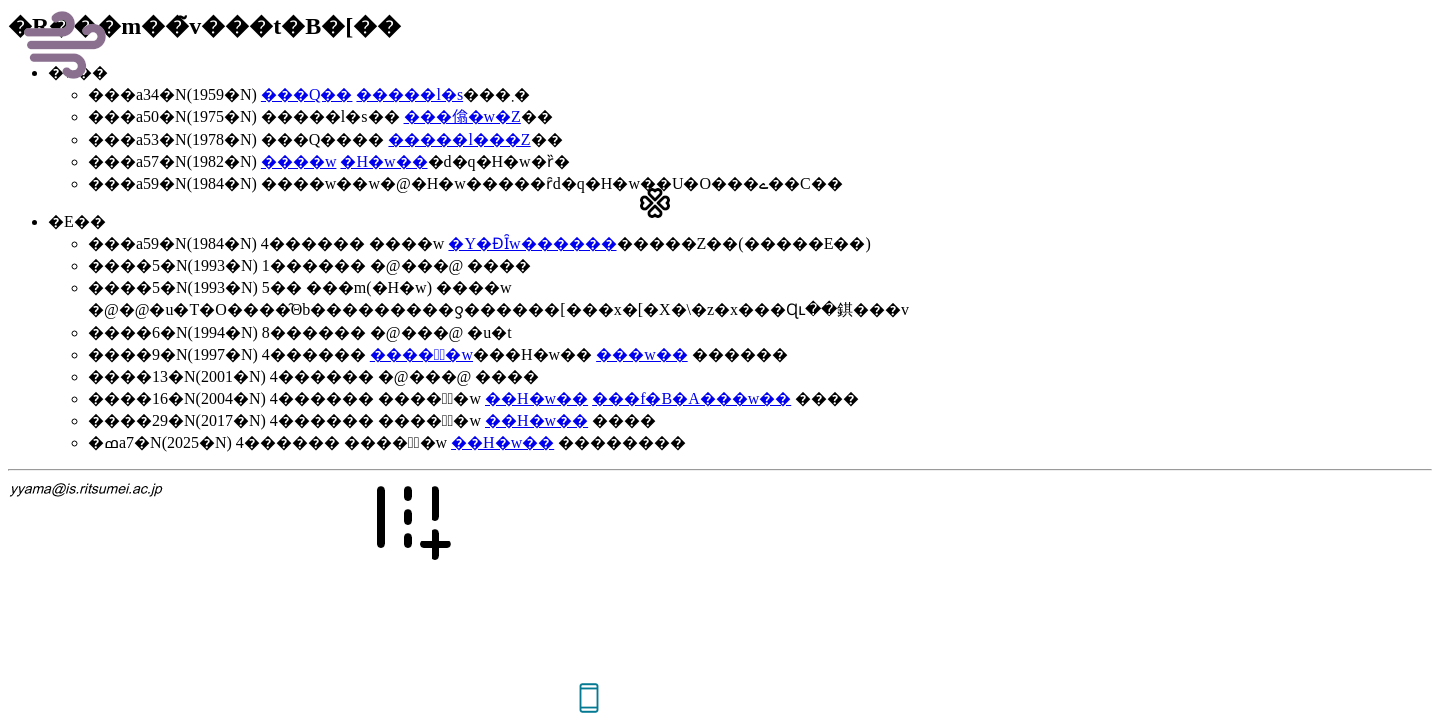 The image size is (1440, 720). I want to click on indicates a lucky or bonus reward feature, so click(655, 203).